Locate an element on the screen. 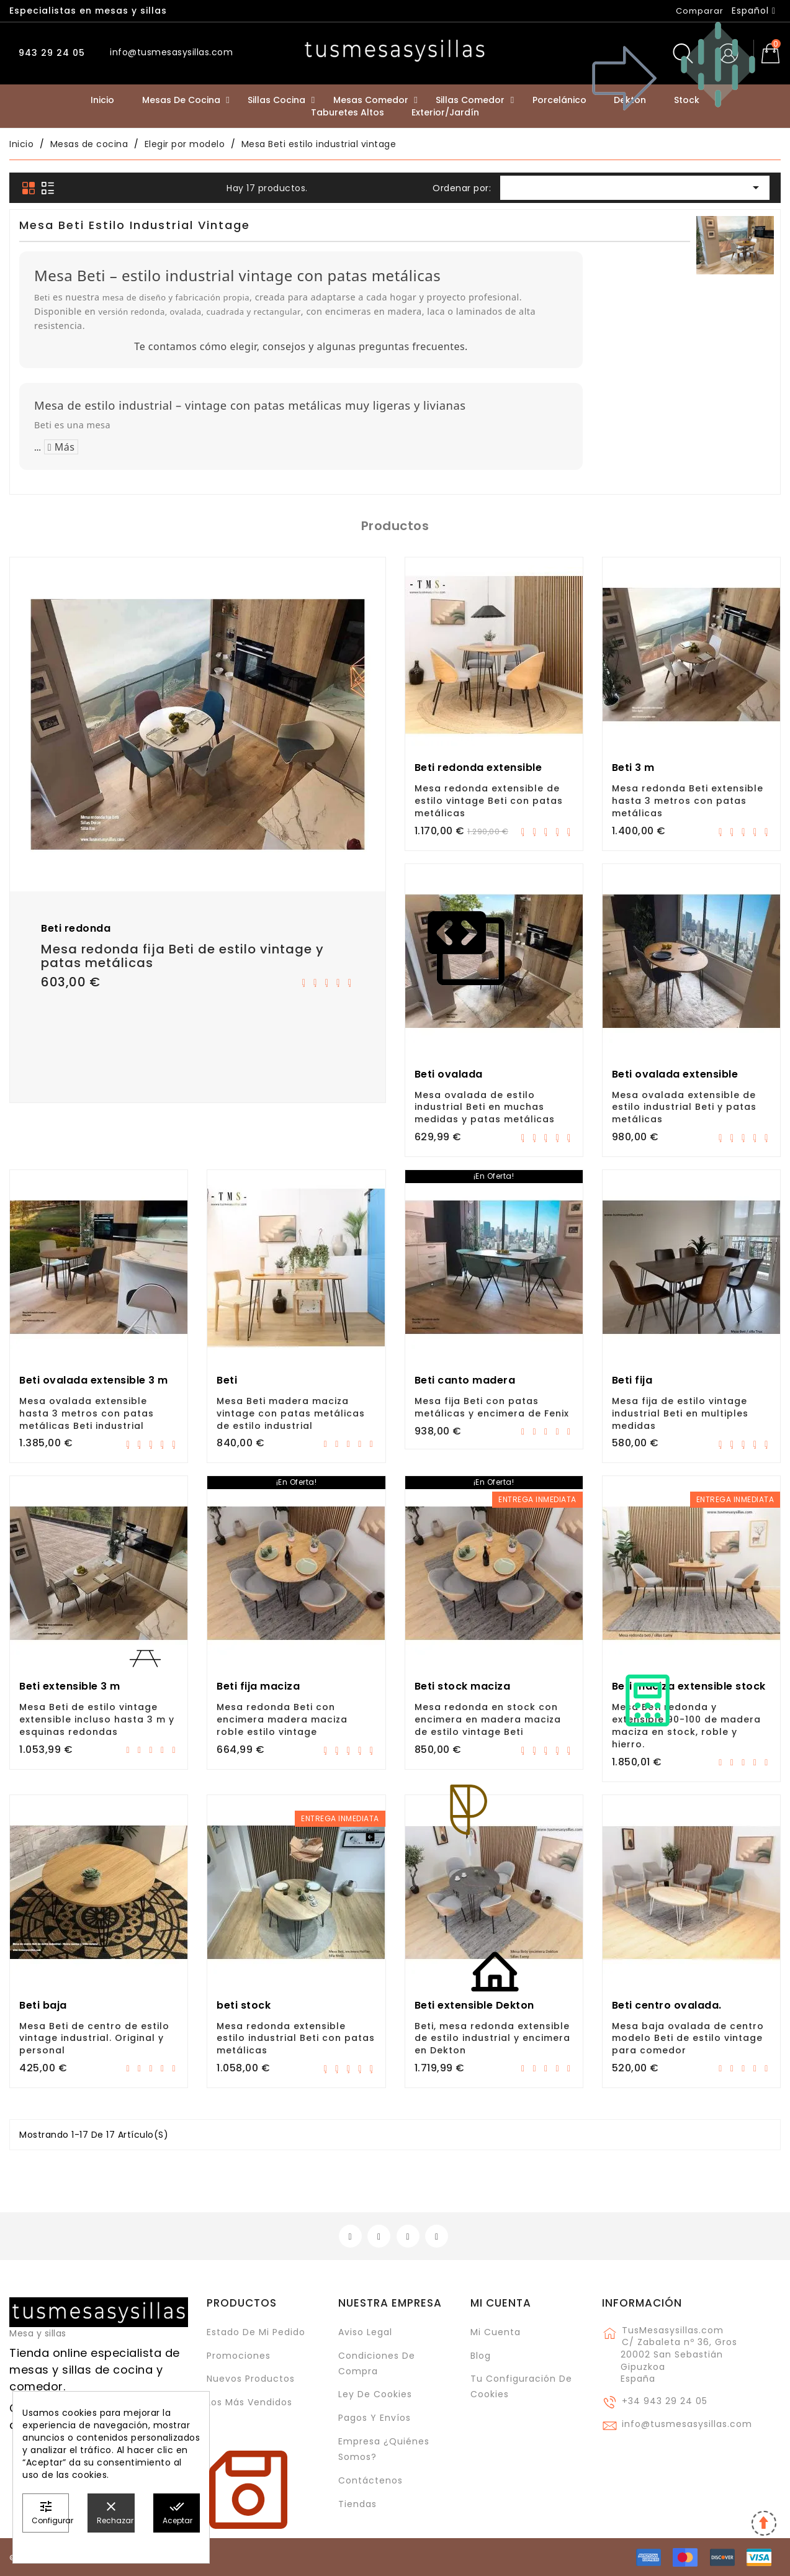  go forward or proceed to the next step is located at coordinates (622, 78).